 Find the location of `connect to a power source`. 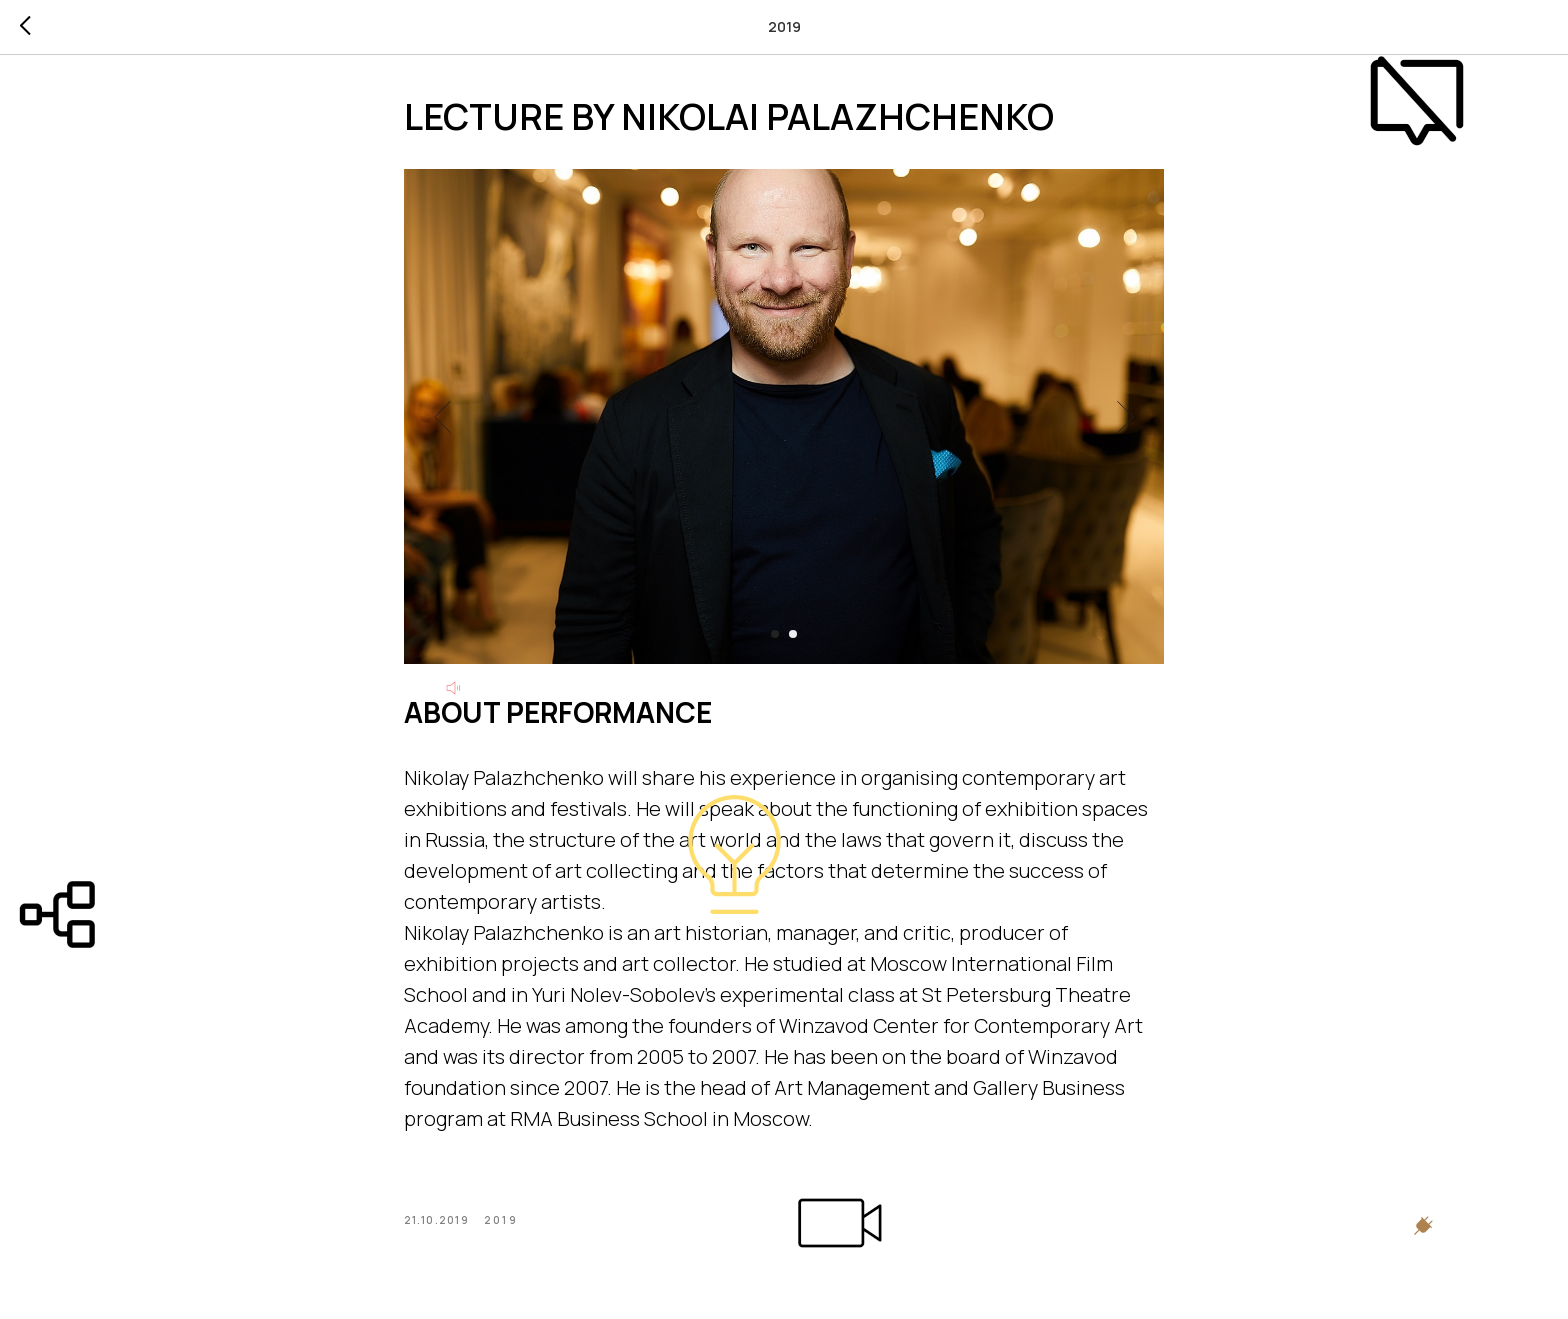

connect to a power source is located at coordinates (1423, 1226).